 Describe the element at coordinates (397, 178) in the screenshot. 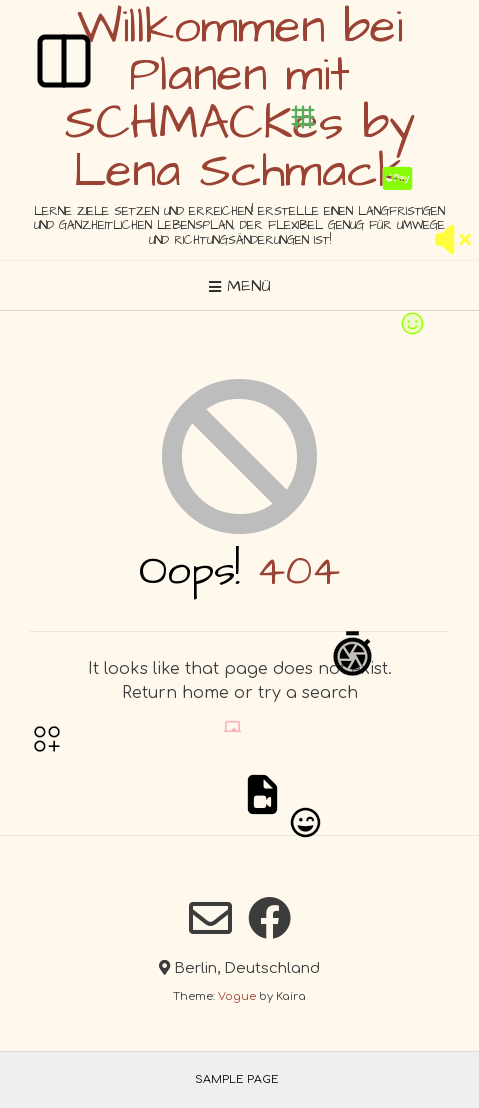

I see `pay with Apple Pay` at that location.